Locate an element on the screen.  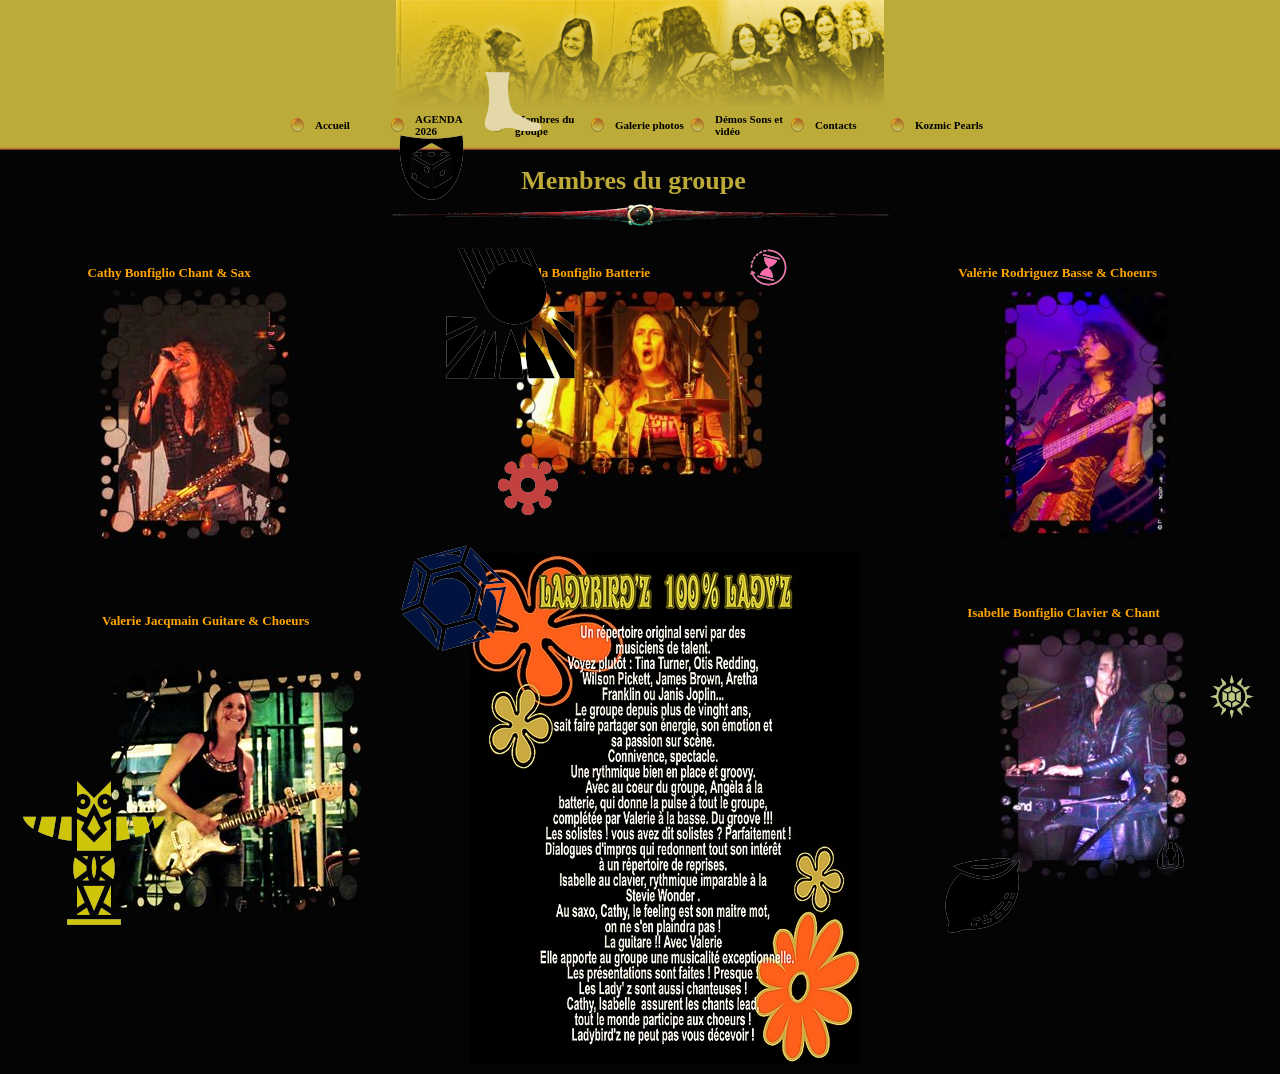
indicates slow processing or loading state is located at coordinates (528, 485).